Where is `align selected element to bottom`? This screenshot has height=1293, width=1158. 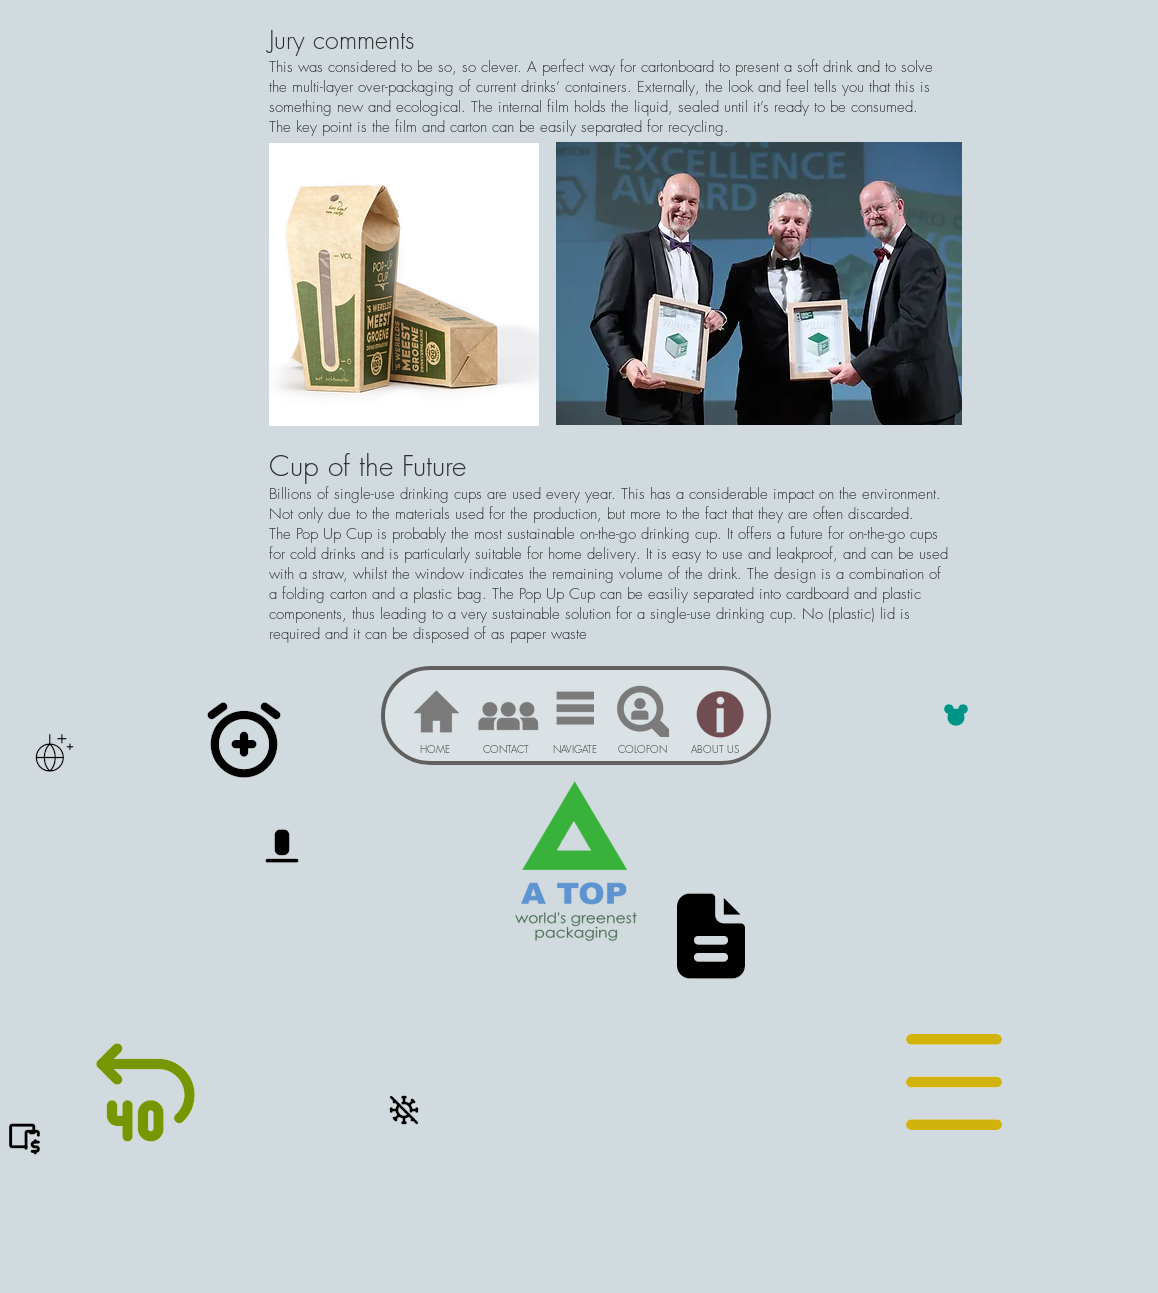
align selected element to bottom is located at coordinates (282, 846).